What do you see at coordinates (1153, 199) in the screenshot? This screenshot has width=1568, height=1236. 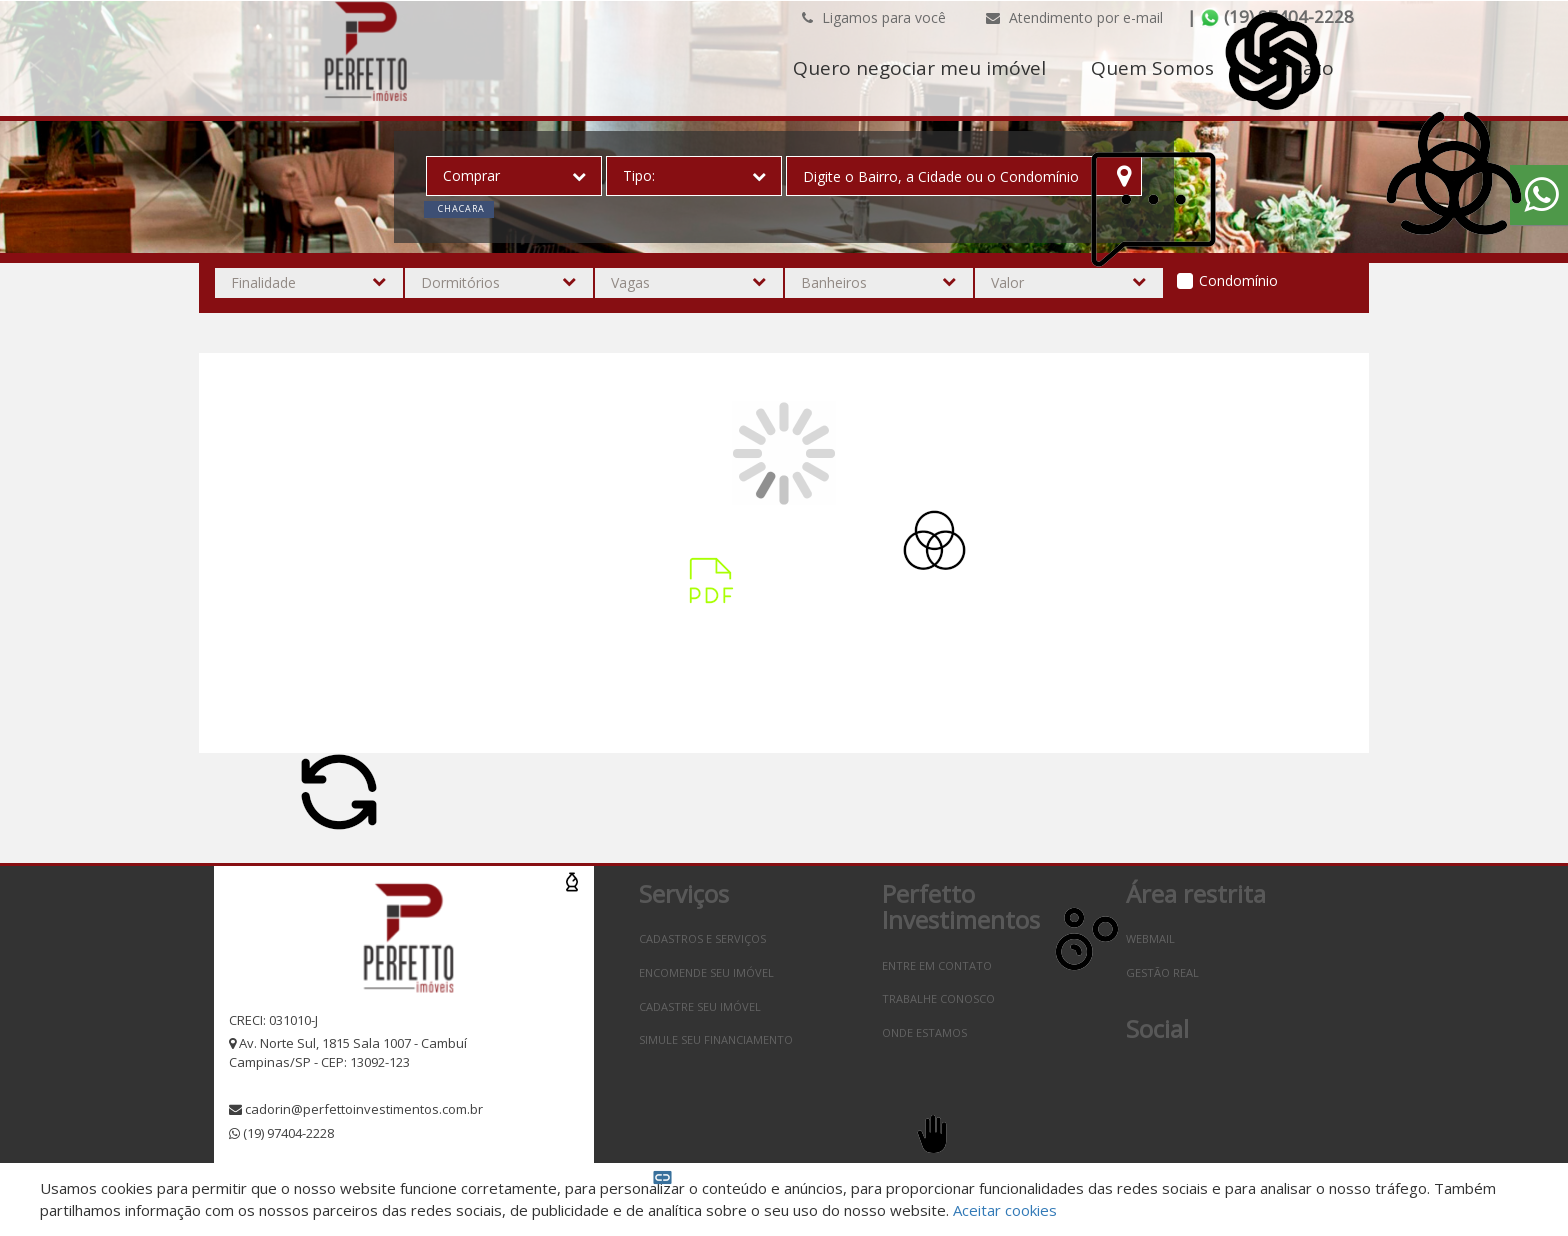 I see `open chat or messaging` at bounding box center [1153, 199].